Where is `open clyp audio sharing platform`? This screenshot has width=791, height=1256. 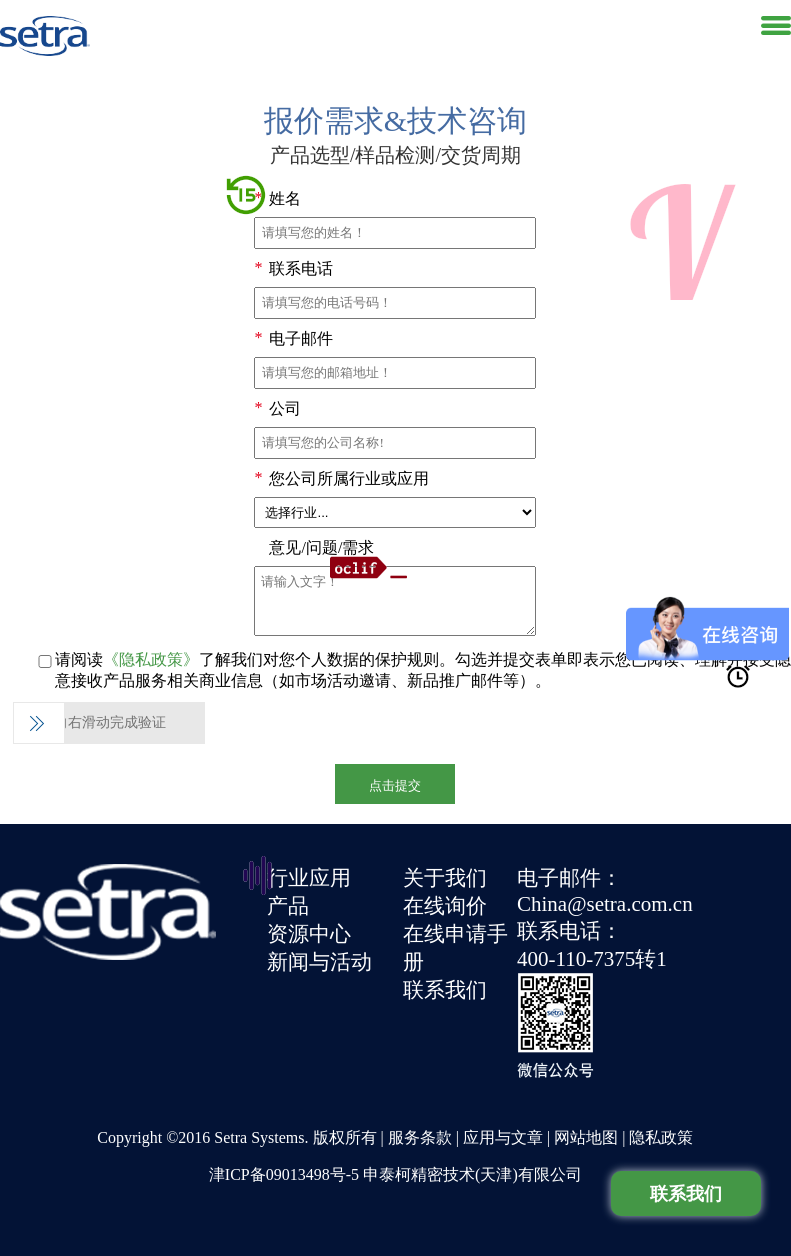
open clyp audio sharing platform is located at coordinates (257, 875).